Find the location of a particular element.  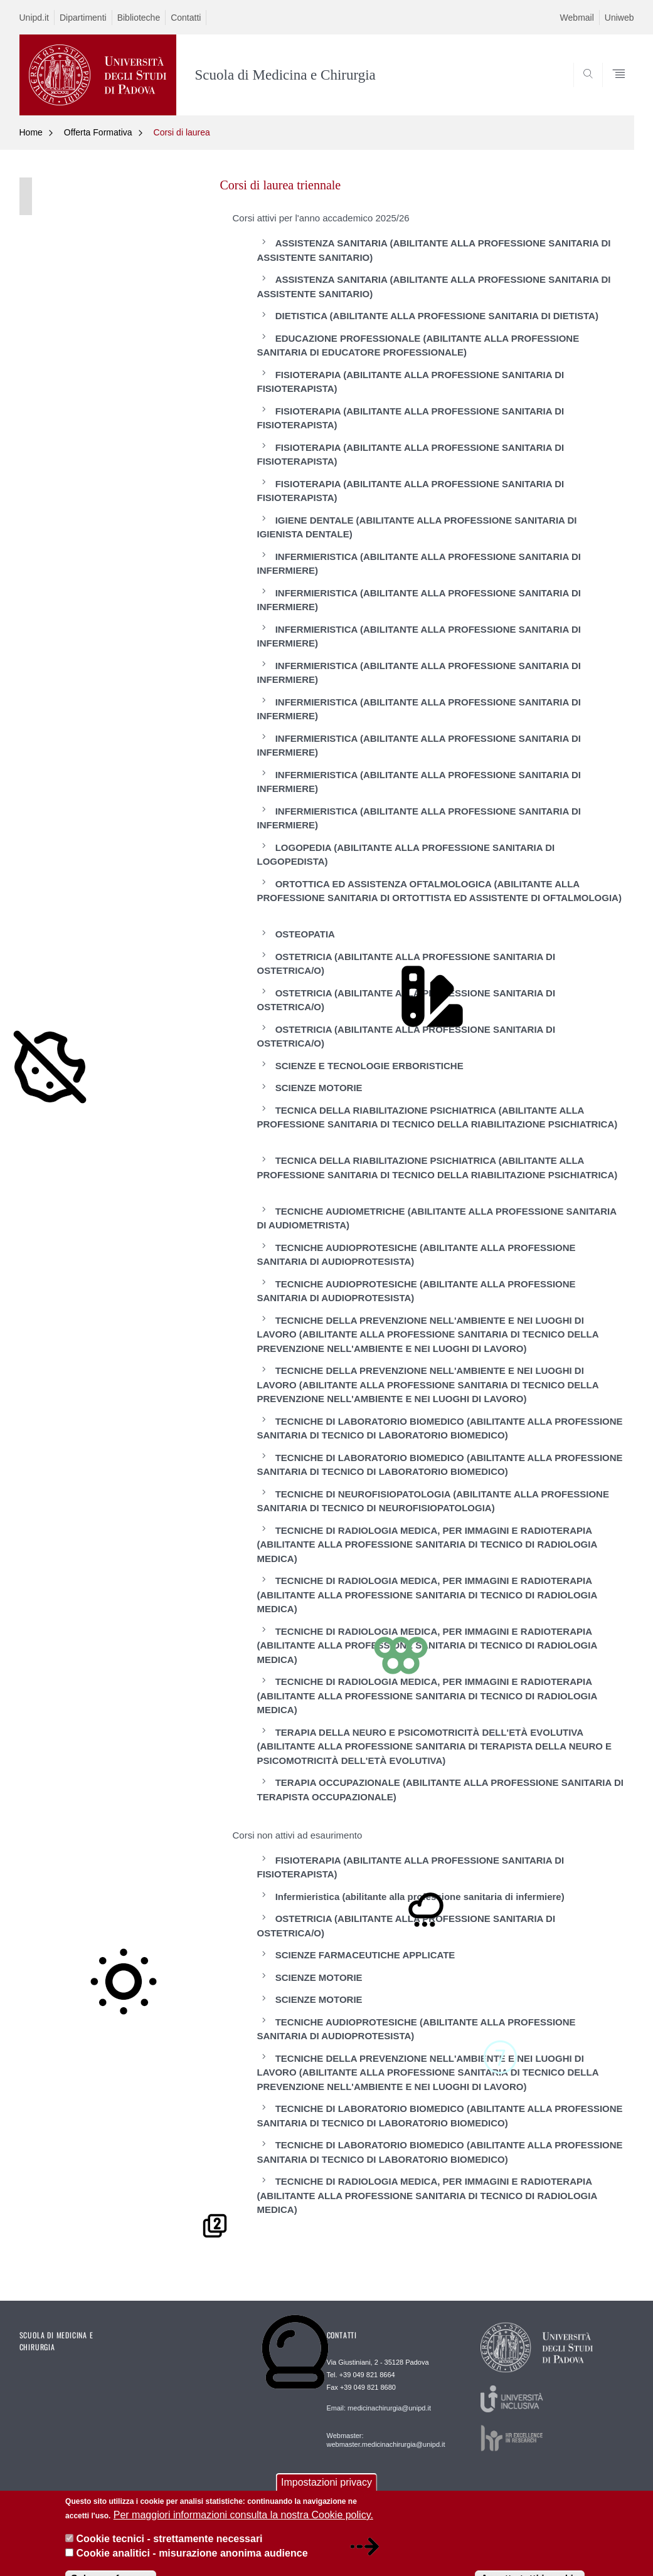

access fortune or prediction features is located at coordinates (295, 2352).